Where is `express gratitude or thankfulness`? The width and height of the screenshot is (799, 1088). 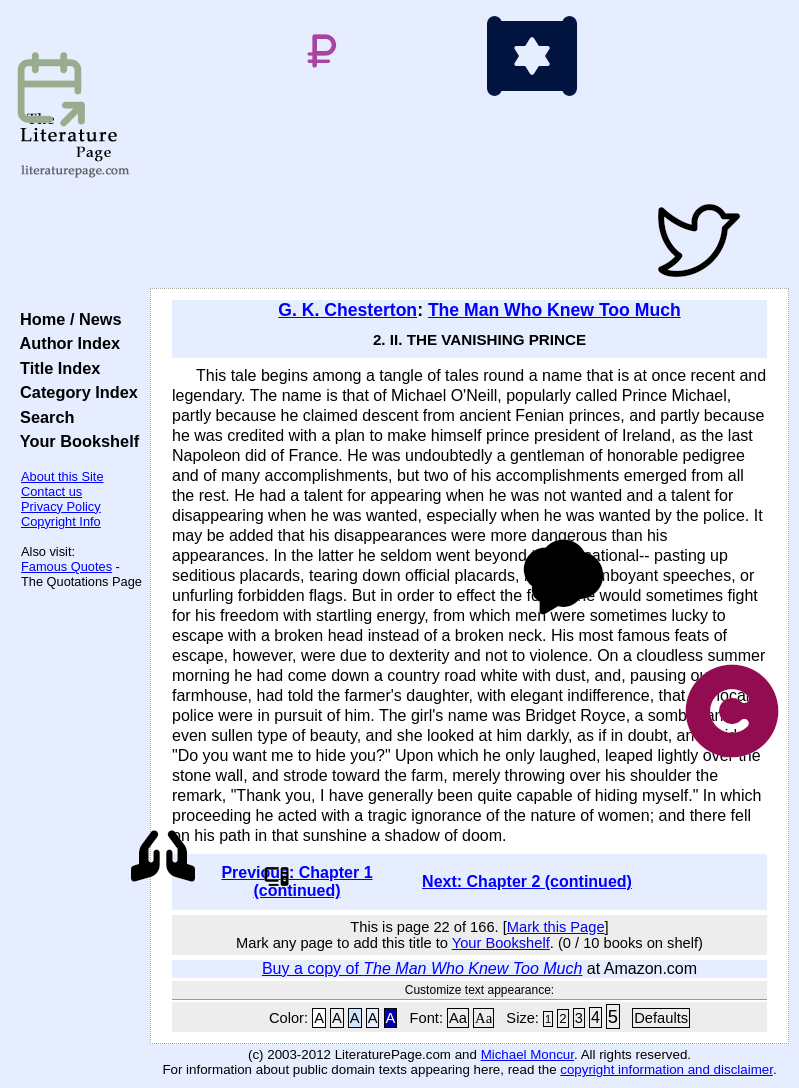
express gratitude or thankfulness is located at coordinates (163, 856).